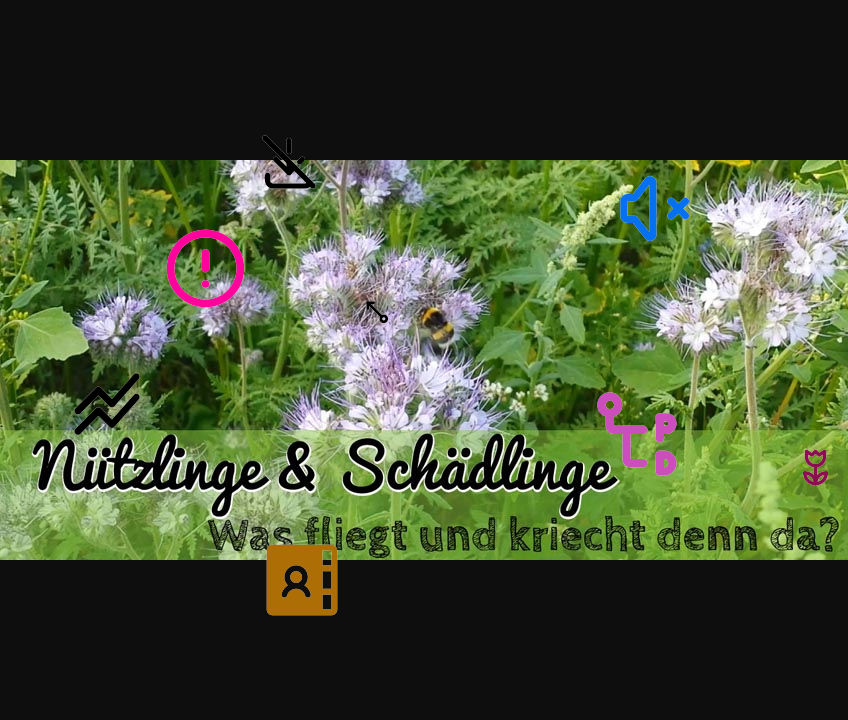 The width and height of the screenshot is (848, 720). I want to click on navigate back to previous screen, so click(376, 311).